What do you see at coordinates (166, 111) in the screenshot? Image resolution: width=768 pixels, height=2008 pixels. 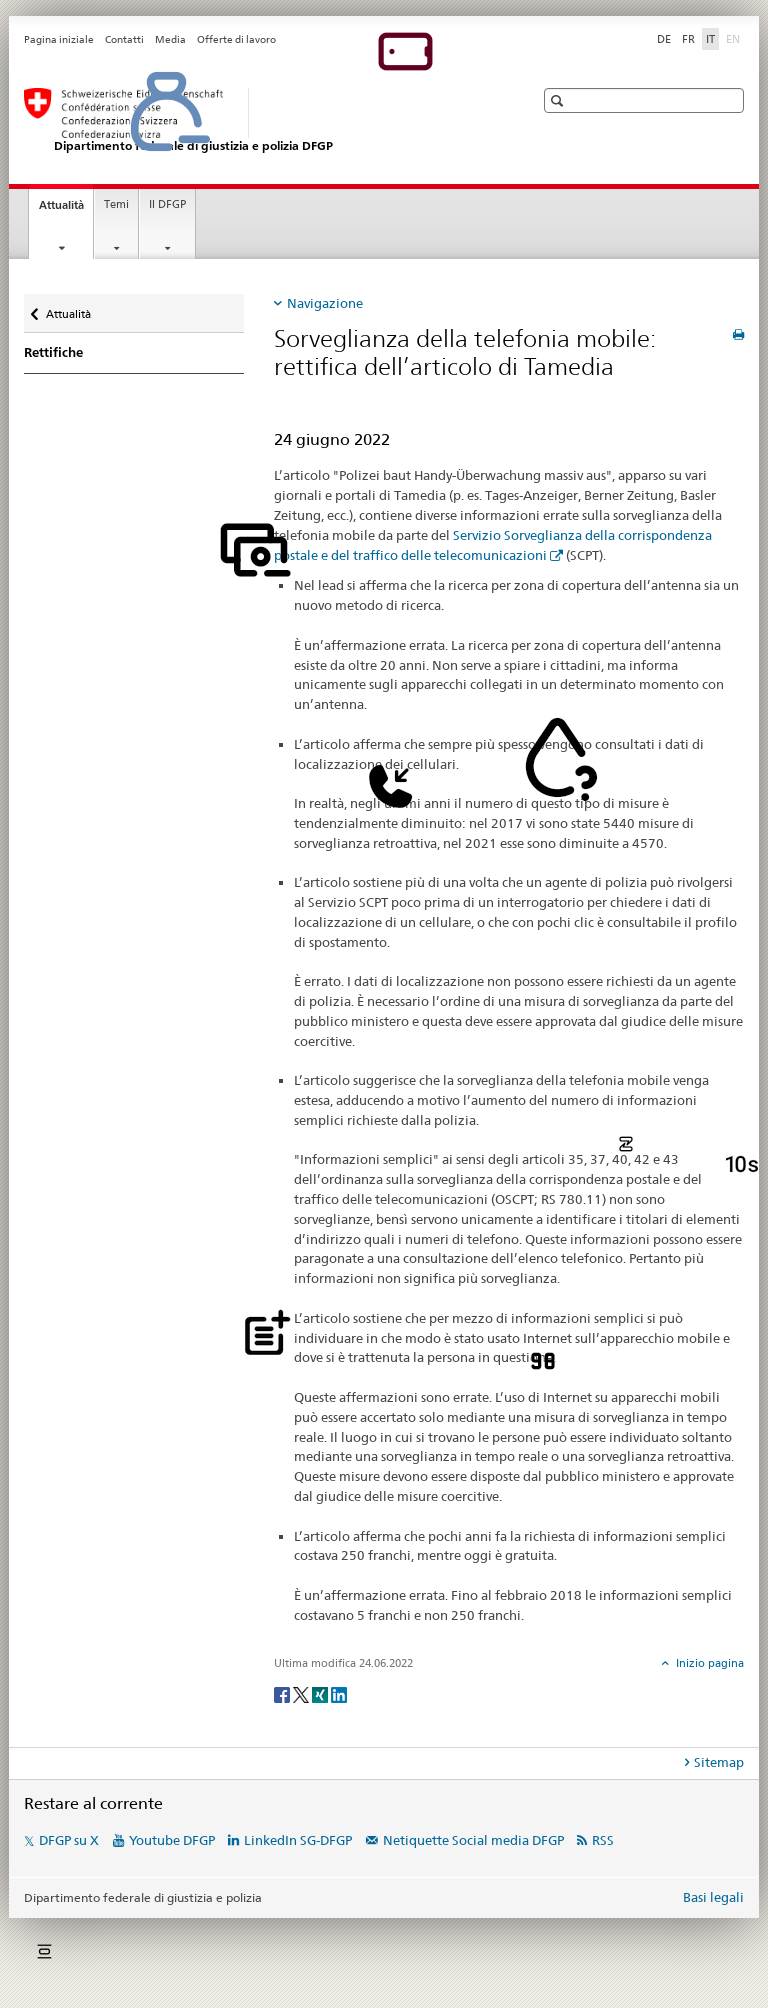 I see `deduct funds or reduce balance` at bounding box center [166, 111].